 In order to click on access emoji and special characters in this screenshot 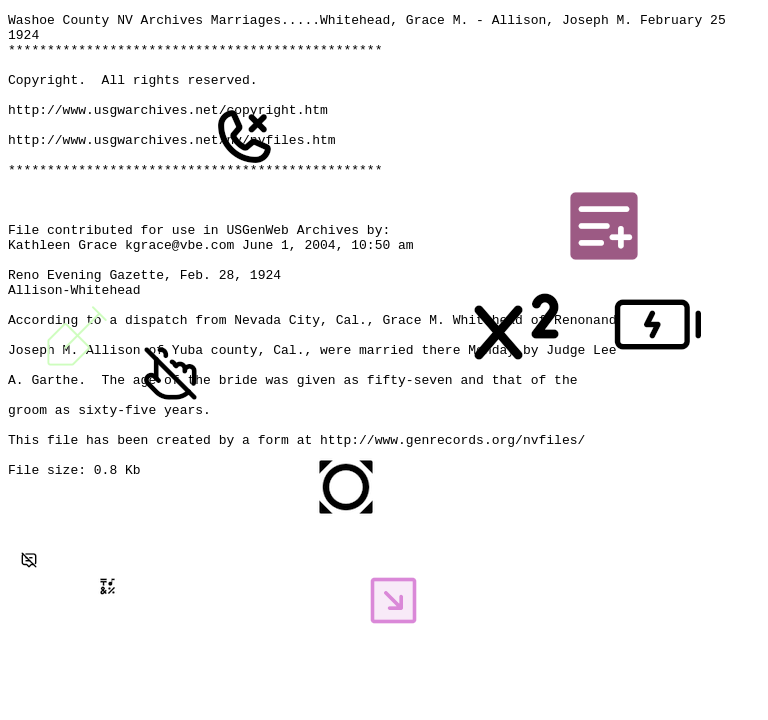, I will do `click(107, 586)`.